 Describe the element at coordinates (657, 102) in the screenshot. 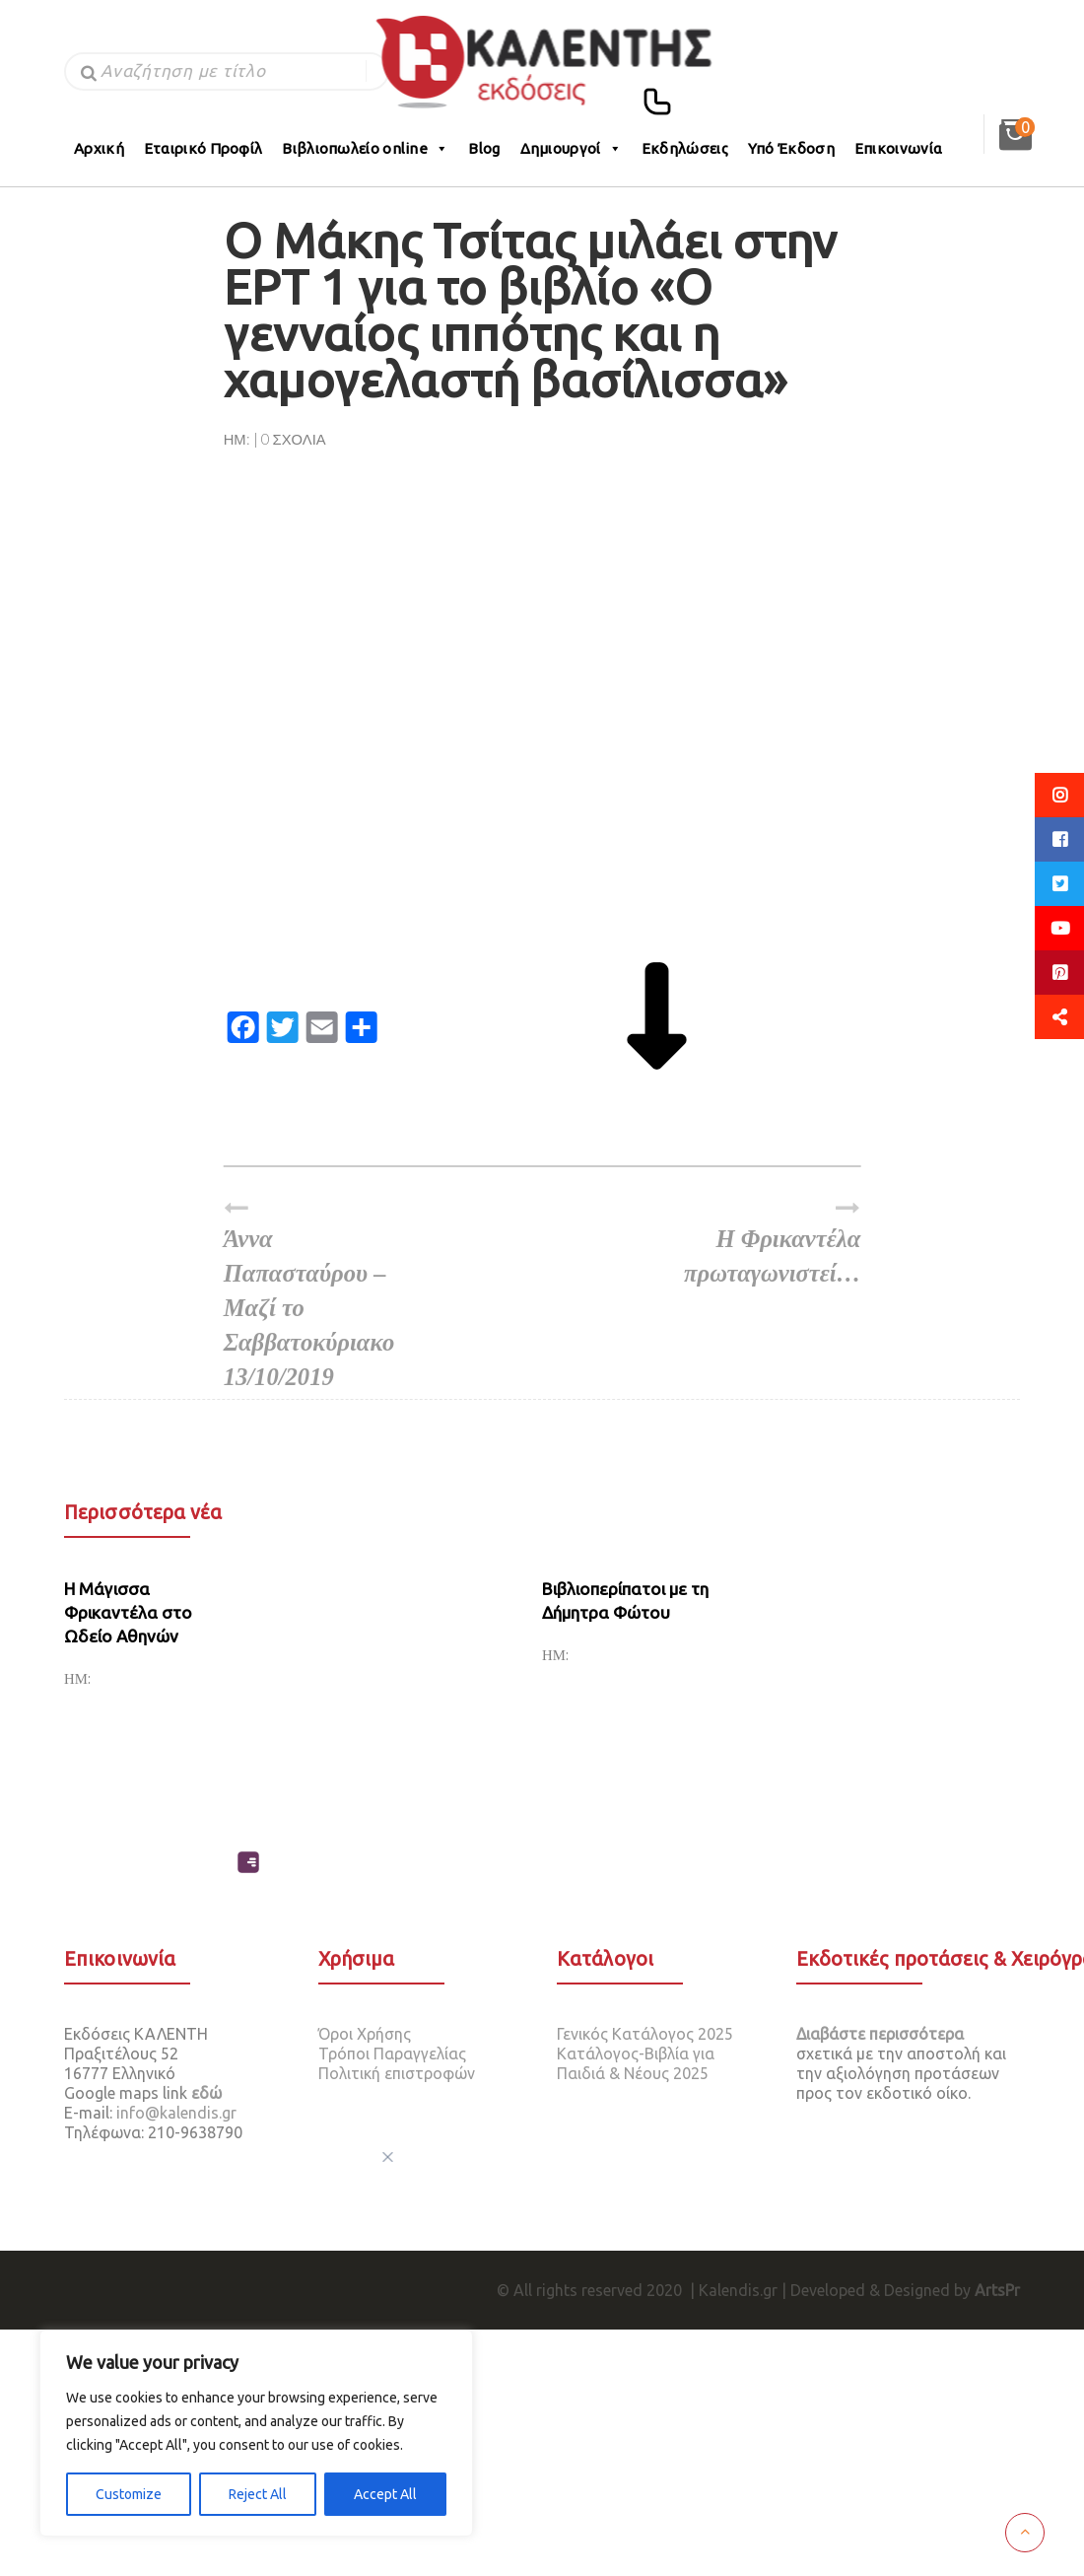

I see `join or merge elements with rounded corners` at that location.